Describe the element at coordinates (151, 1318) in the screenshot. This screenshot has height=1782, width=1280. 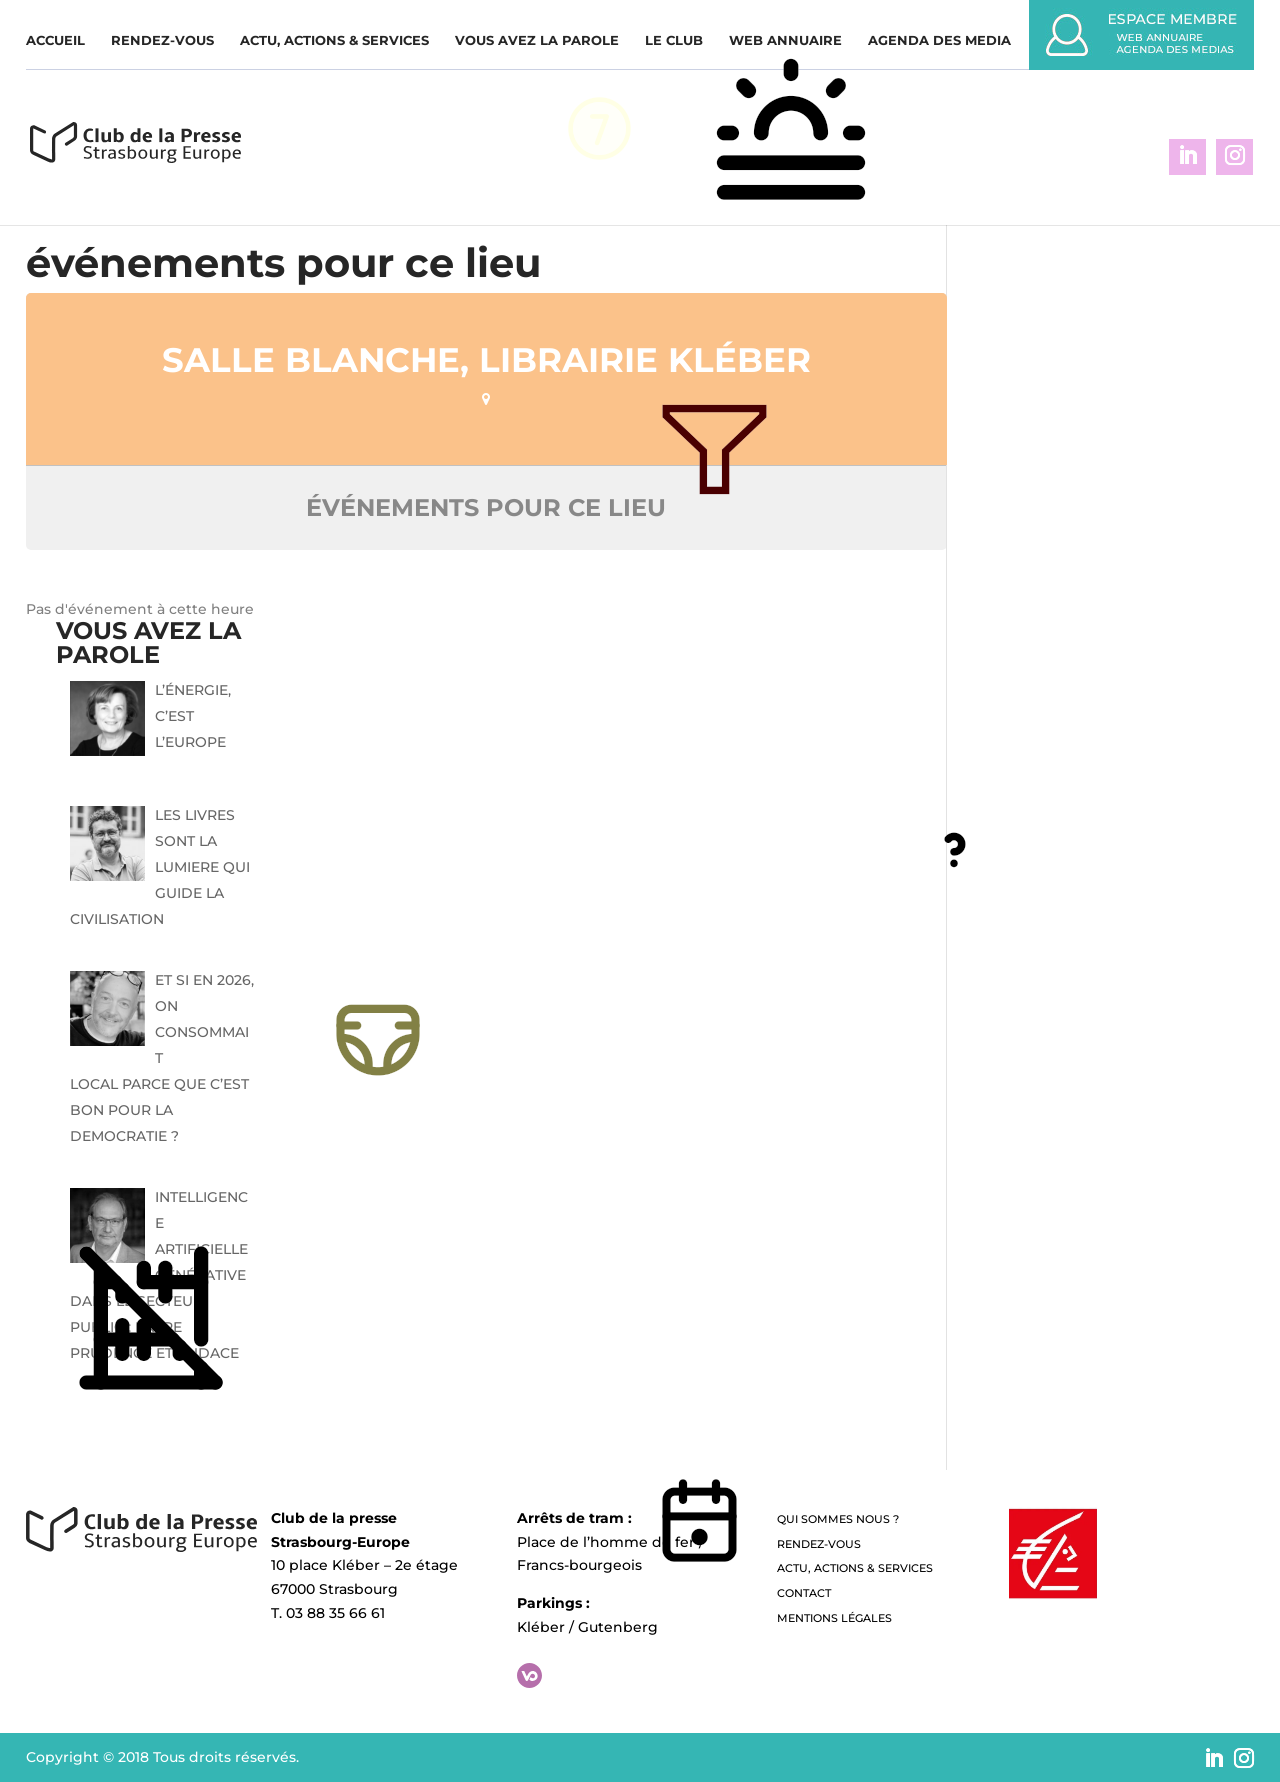
I see `disable calculation or counting feature` at that location.